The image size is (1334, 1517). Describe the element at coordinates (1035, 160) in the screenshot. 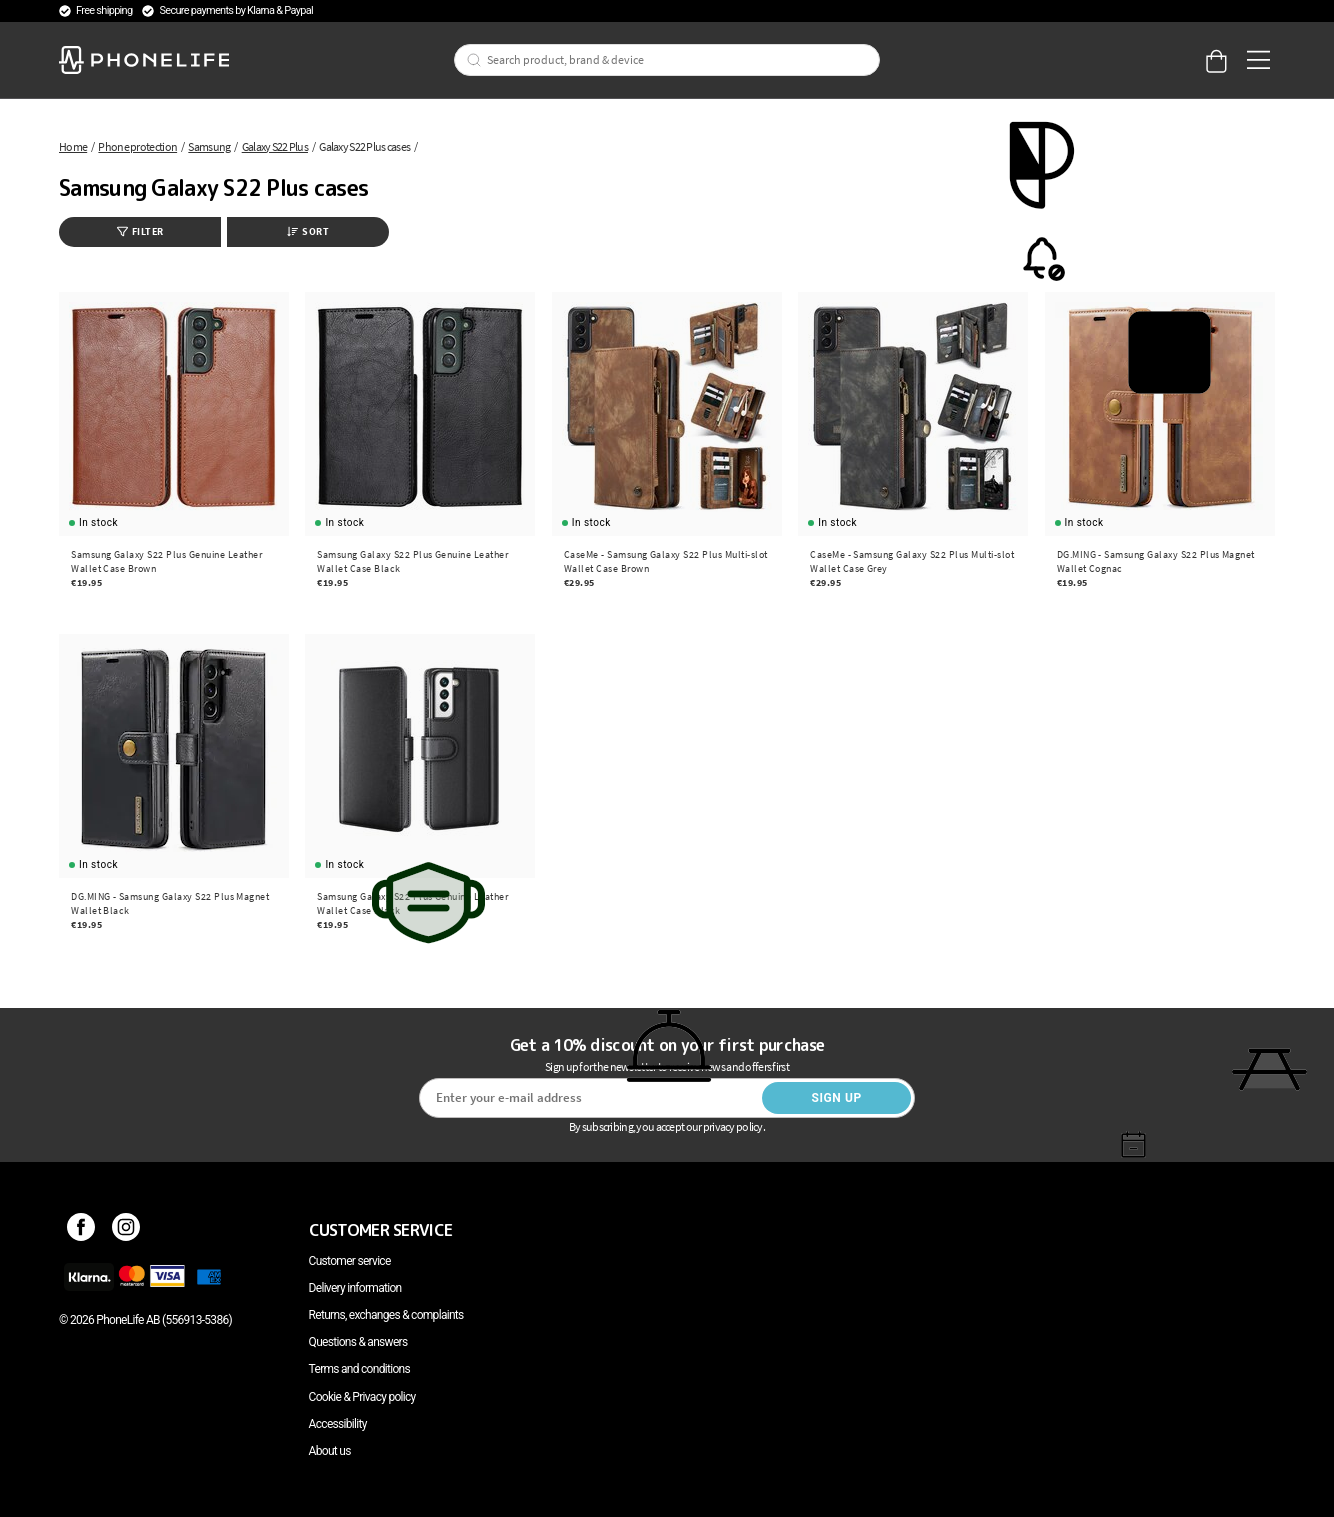

I see `phosphor icons logo` at that location.